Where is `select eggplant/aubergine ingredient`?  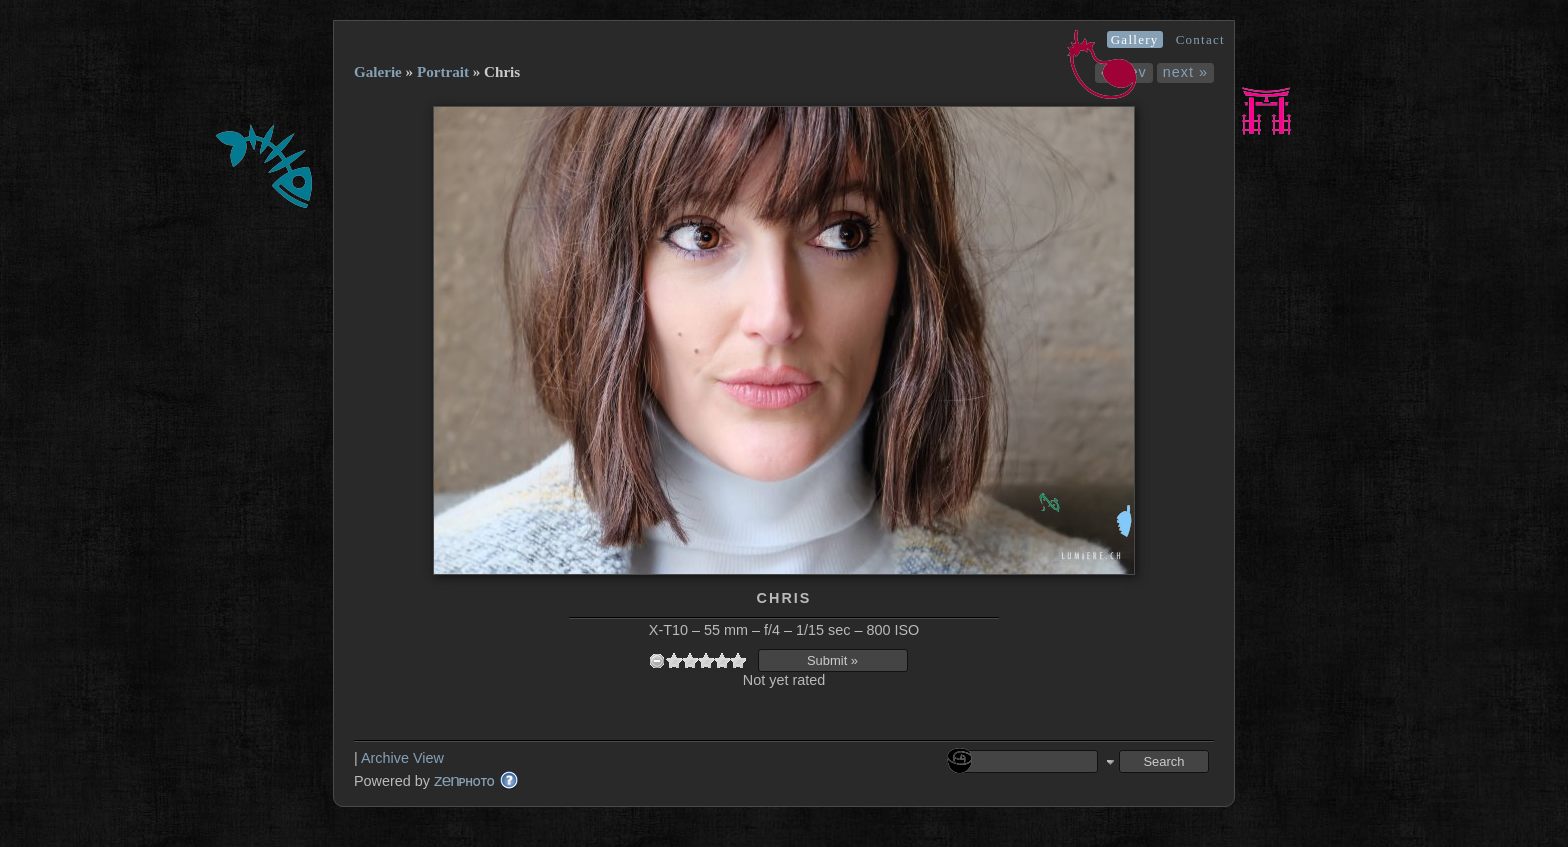
select eggplant/aubergine ingredient is located at coordinates (1101, 64).